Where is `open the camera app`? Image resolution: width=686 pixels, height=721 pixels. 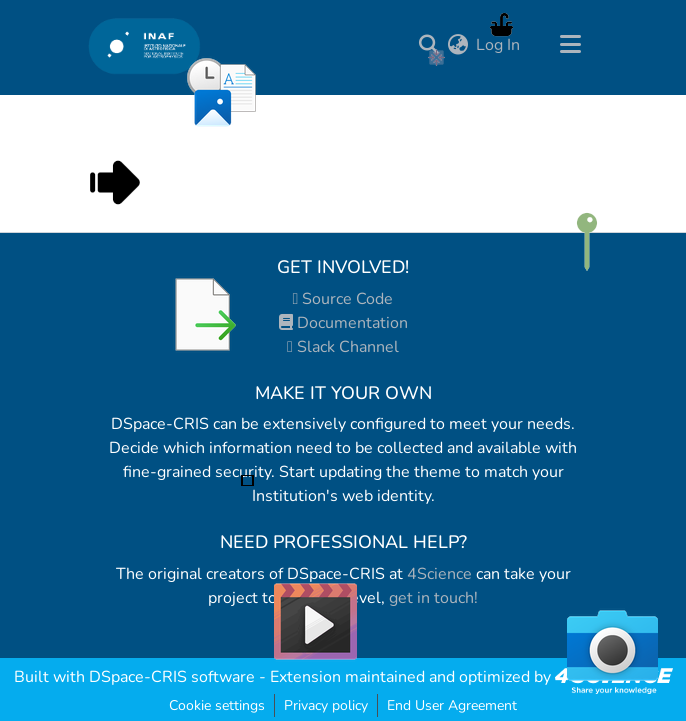 open the camera app is located at coordinates (612, 646).